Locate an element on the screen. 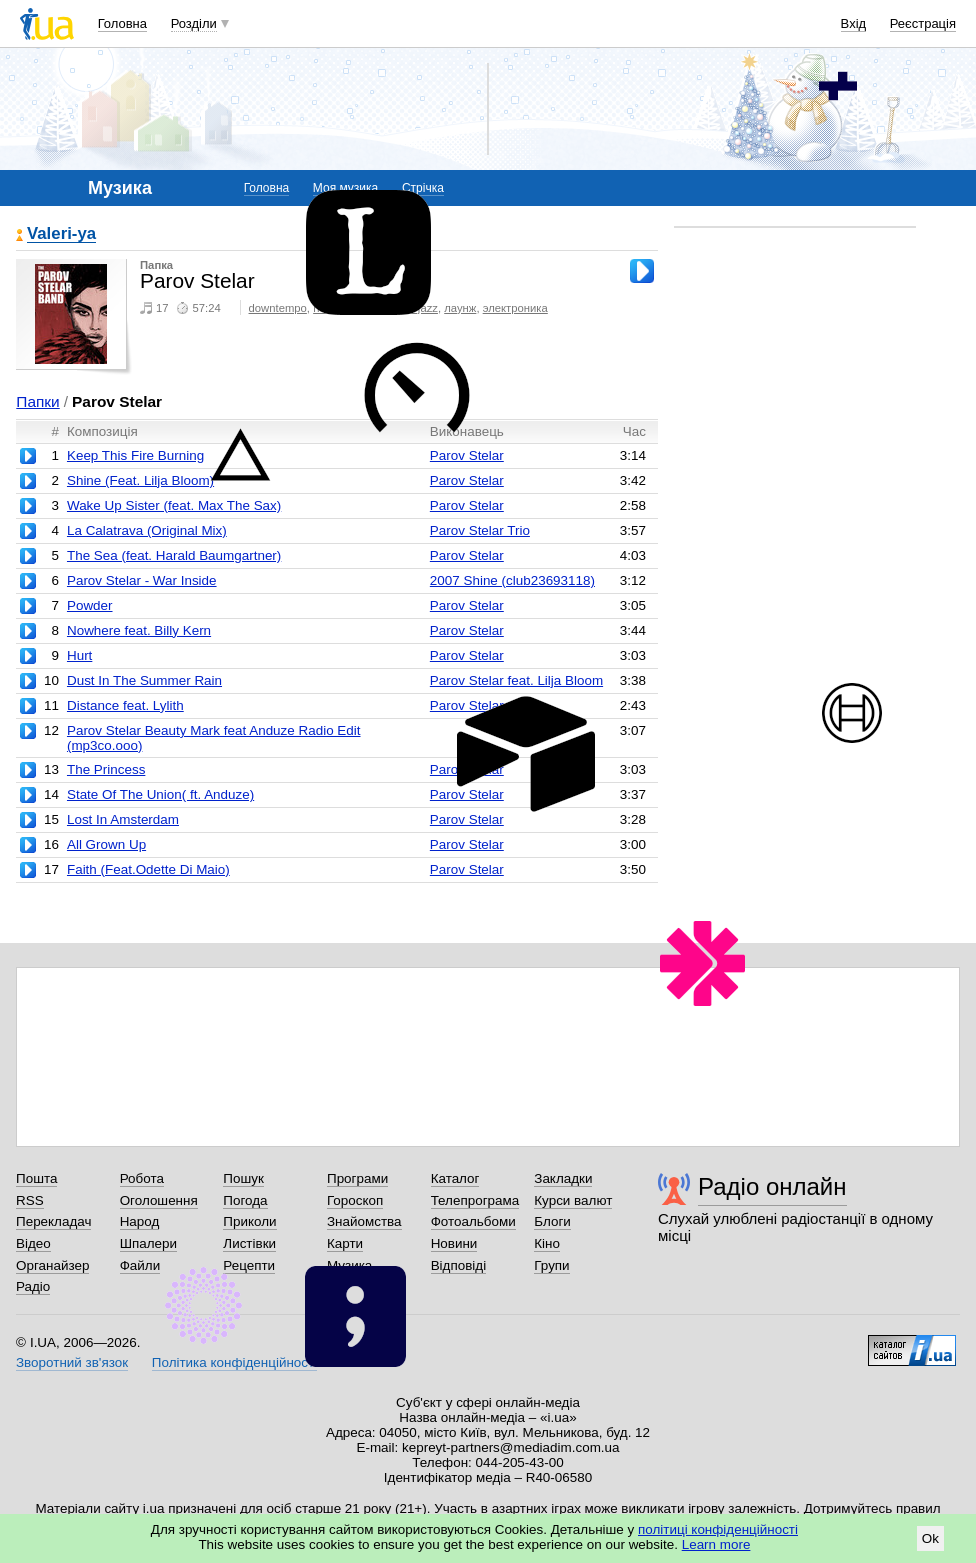 The height and width of the screenshot is (1563, 976). open Airtable app is located at coordinates (526, 754).